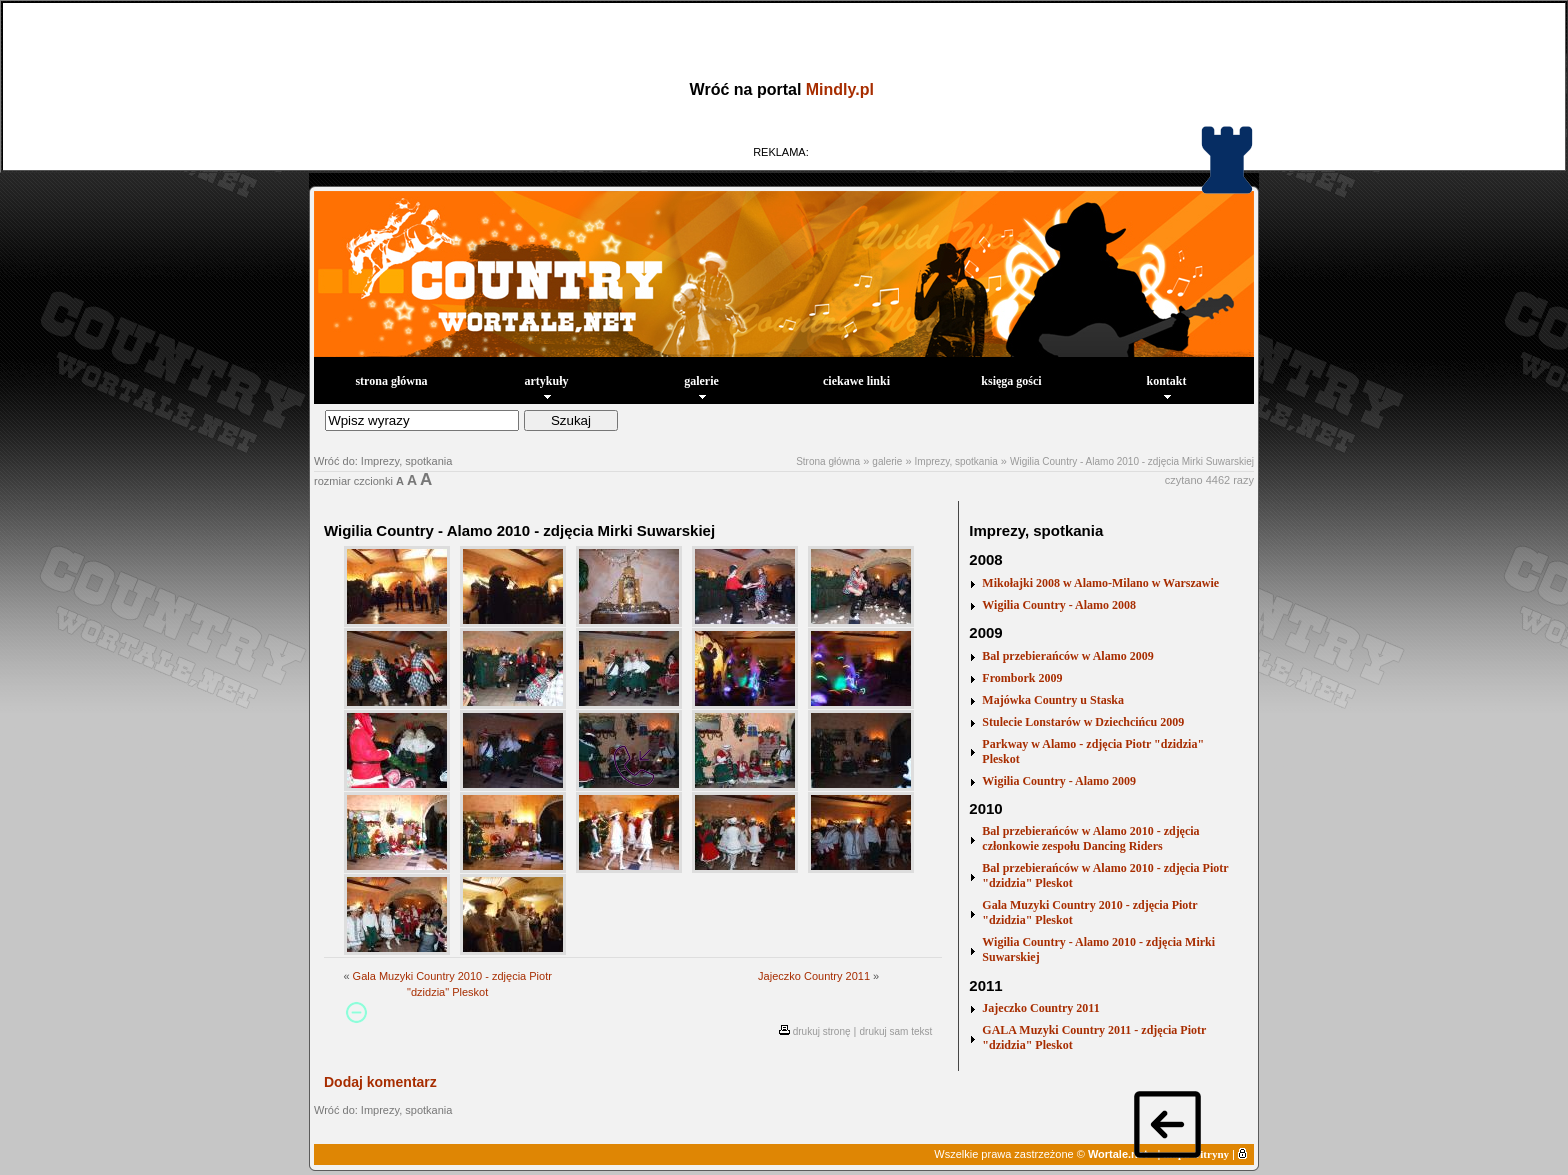  Describe the element at coordinates (356, 1012) in the screenshot. I see `remove an item from a list or cart` at that location.